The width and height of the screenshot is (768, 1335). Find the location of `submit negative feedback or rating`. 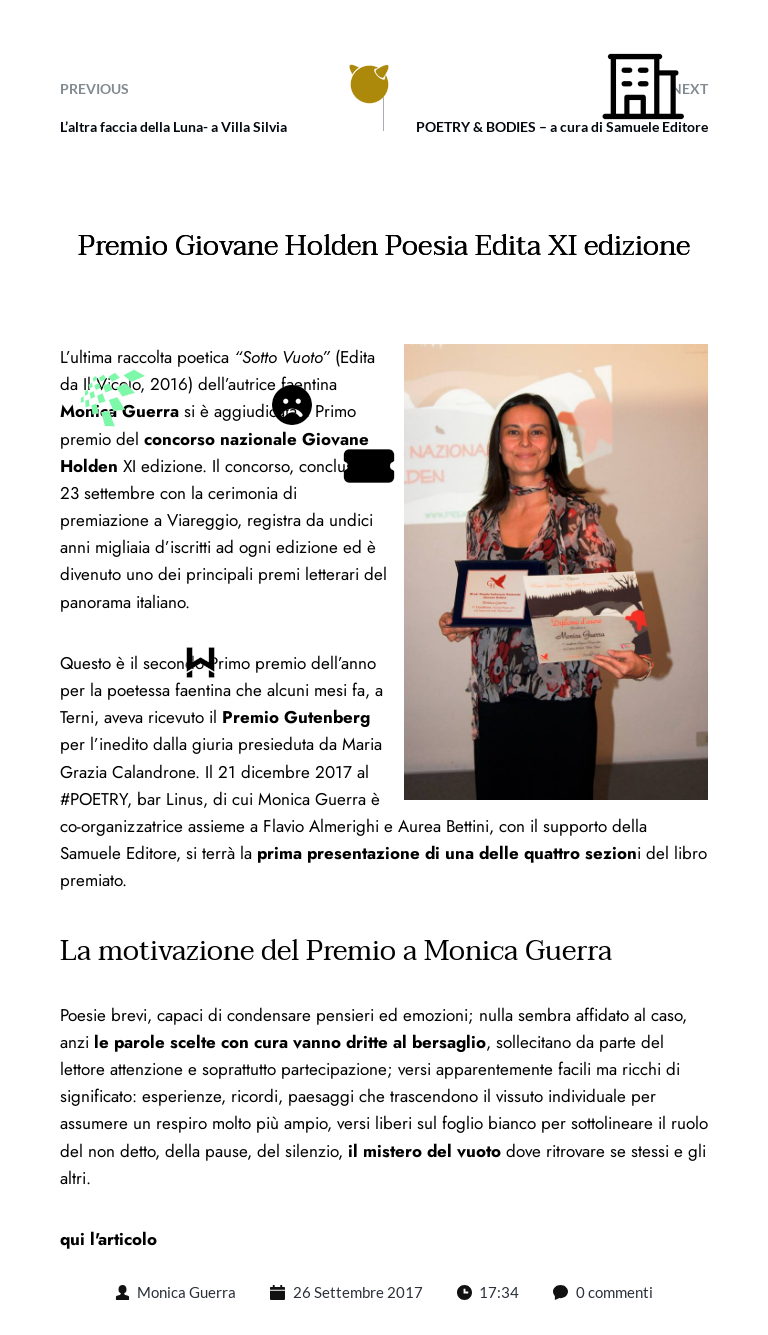

submit negative feedback or rating is located at coordinates (292, 405).